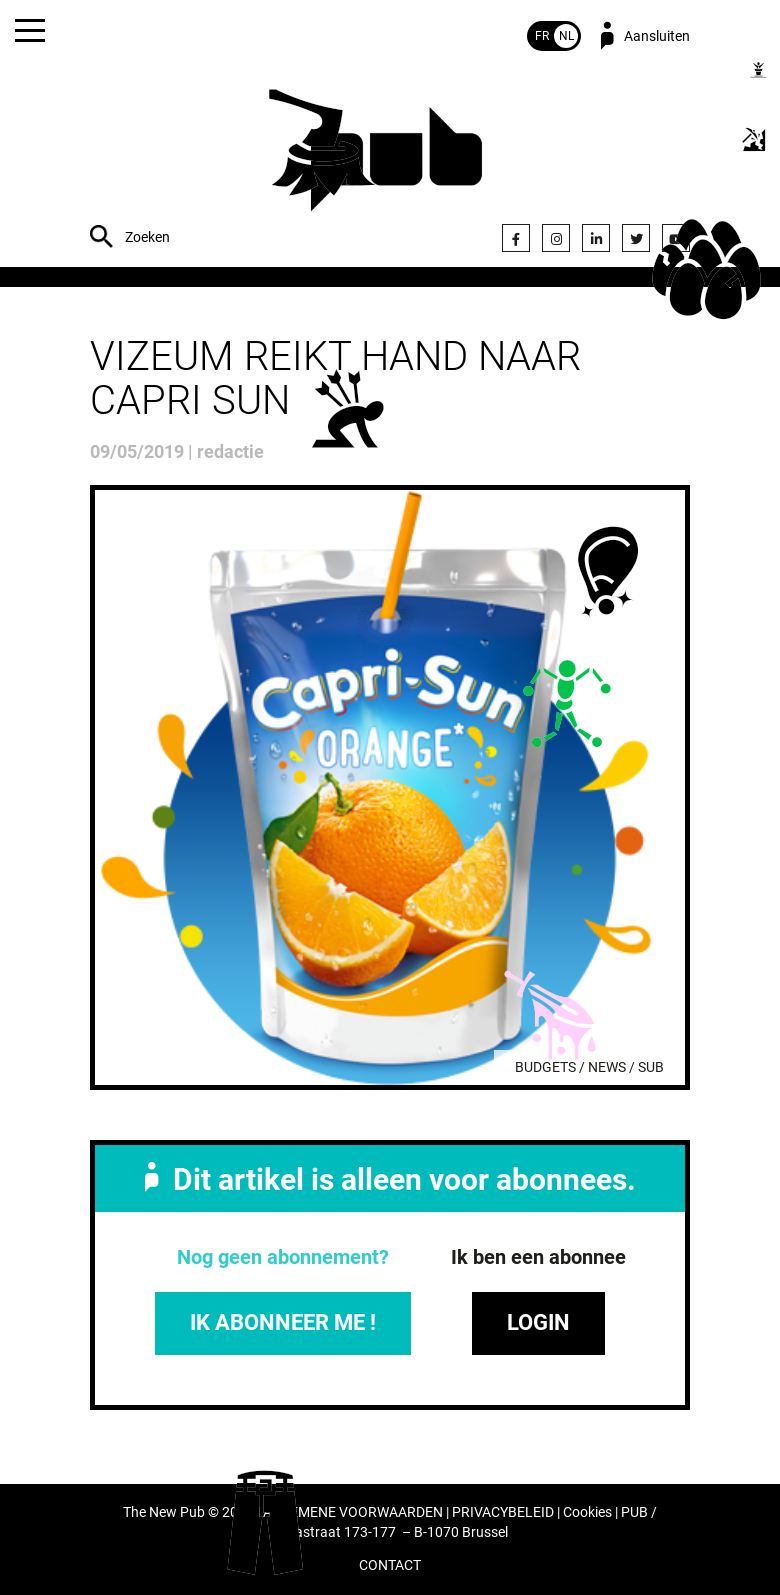 This screenshot has height=1595, width=780. I want to click on browse jewelry or accessories, so click(606, 572).